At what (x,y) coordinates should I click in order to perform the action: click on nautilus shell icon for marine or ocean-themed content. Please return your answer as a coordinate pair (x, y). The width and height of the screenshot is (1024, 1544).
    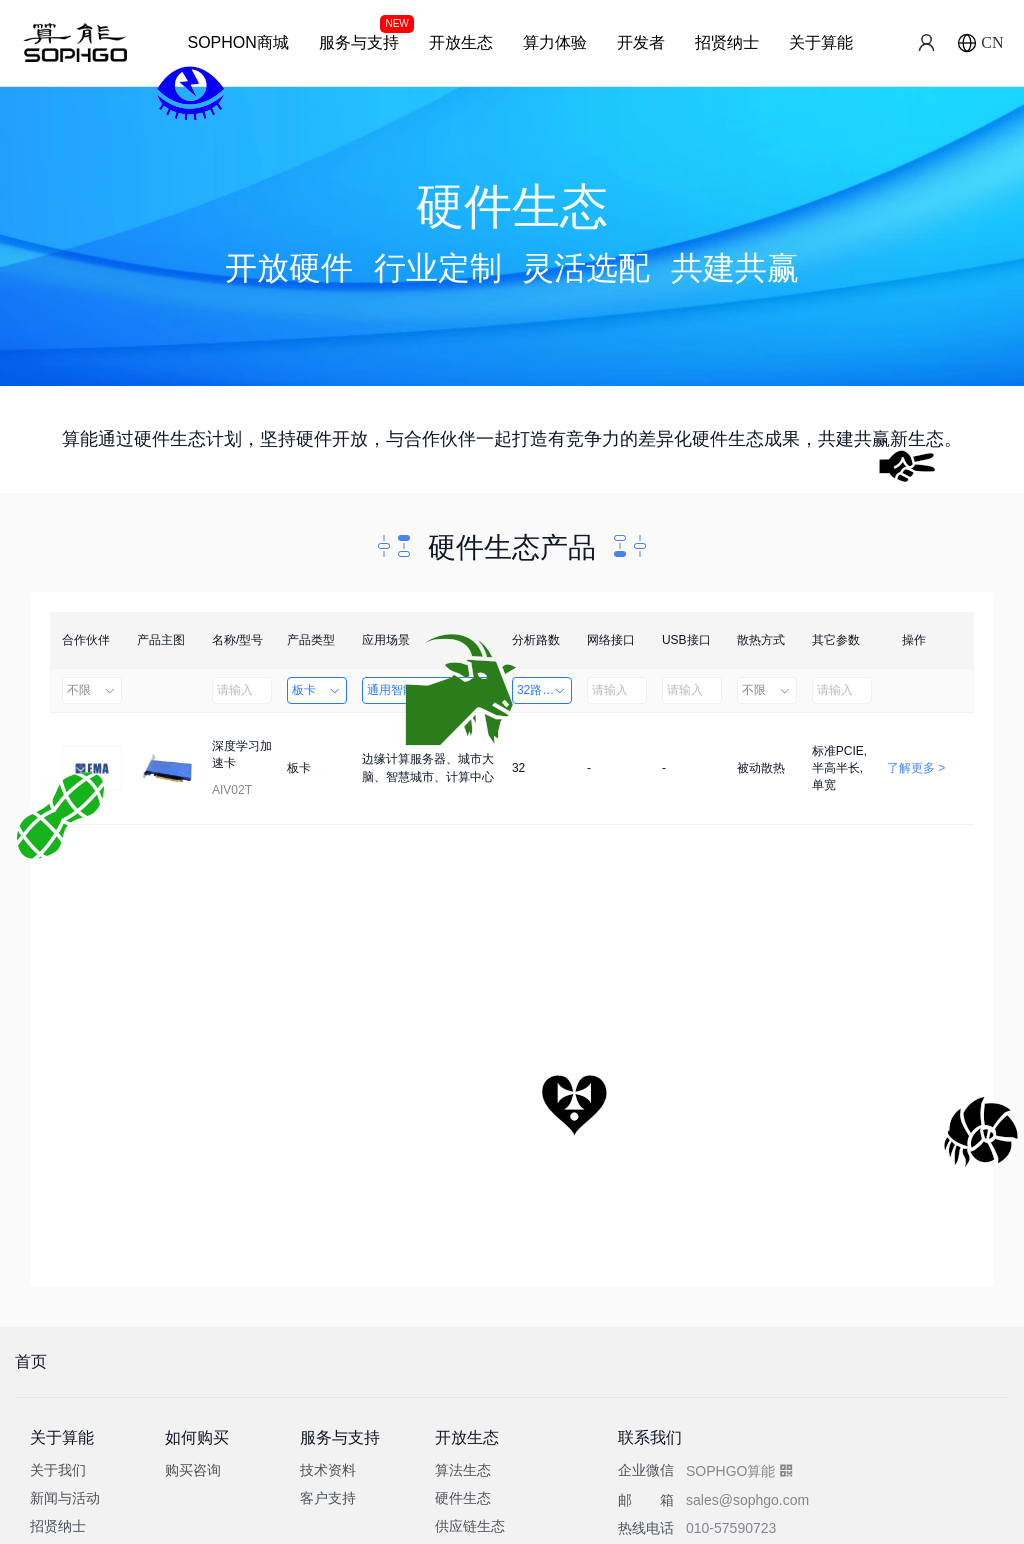
    Looking at the image, I should click on (981, 1132).